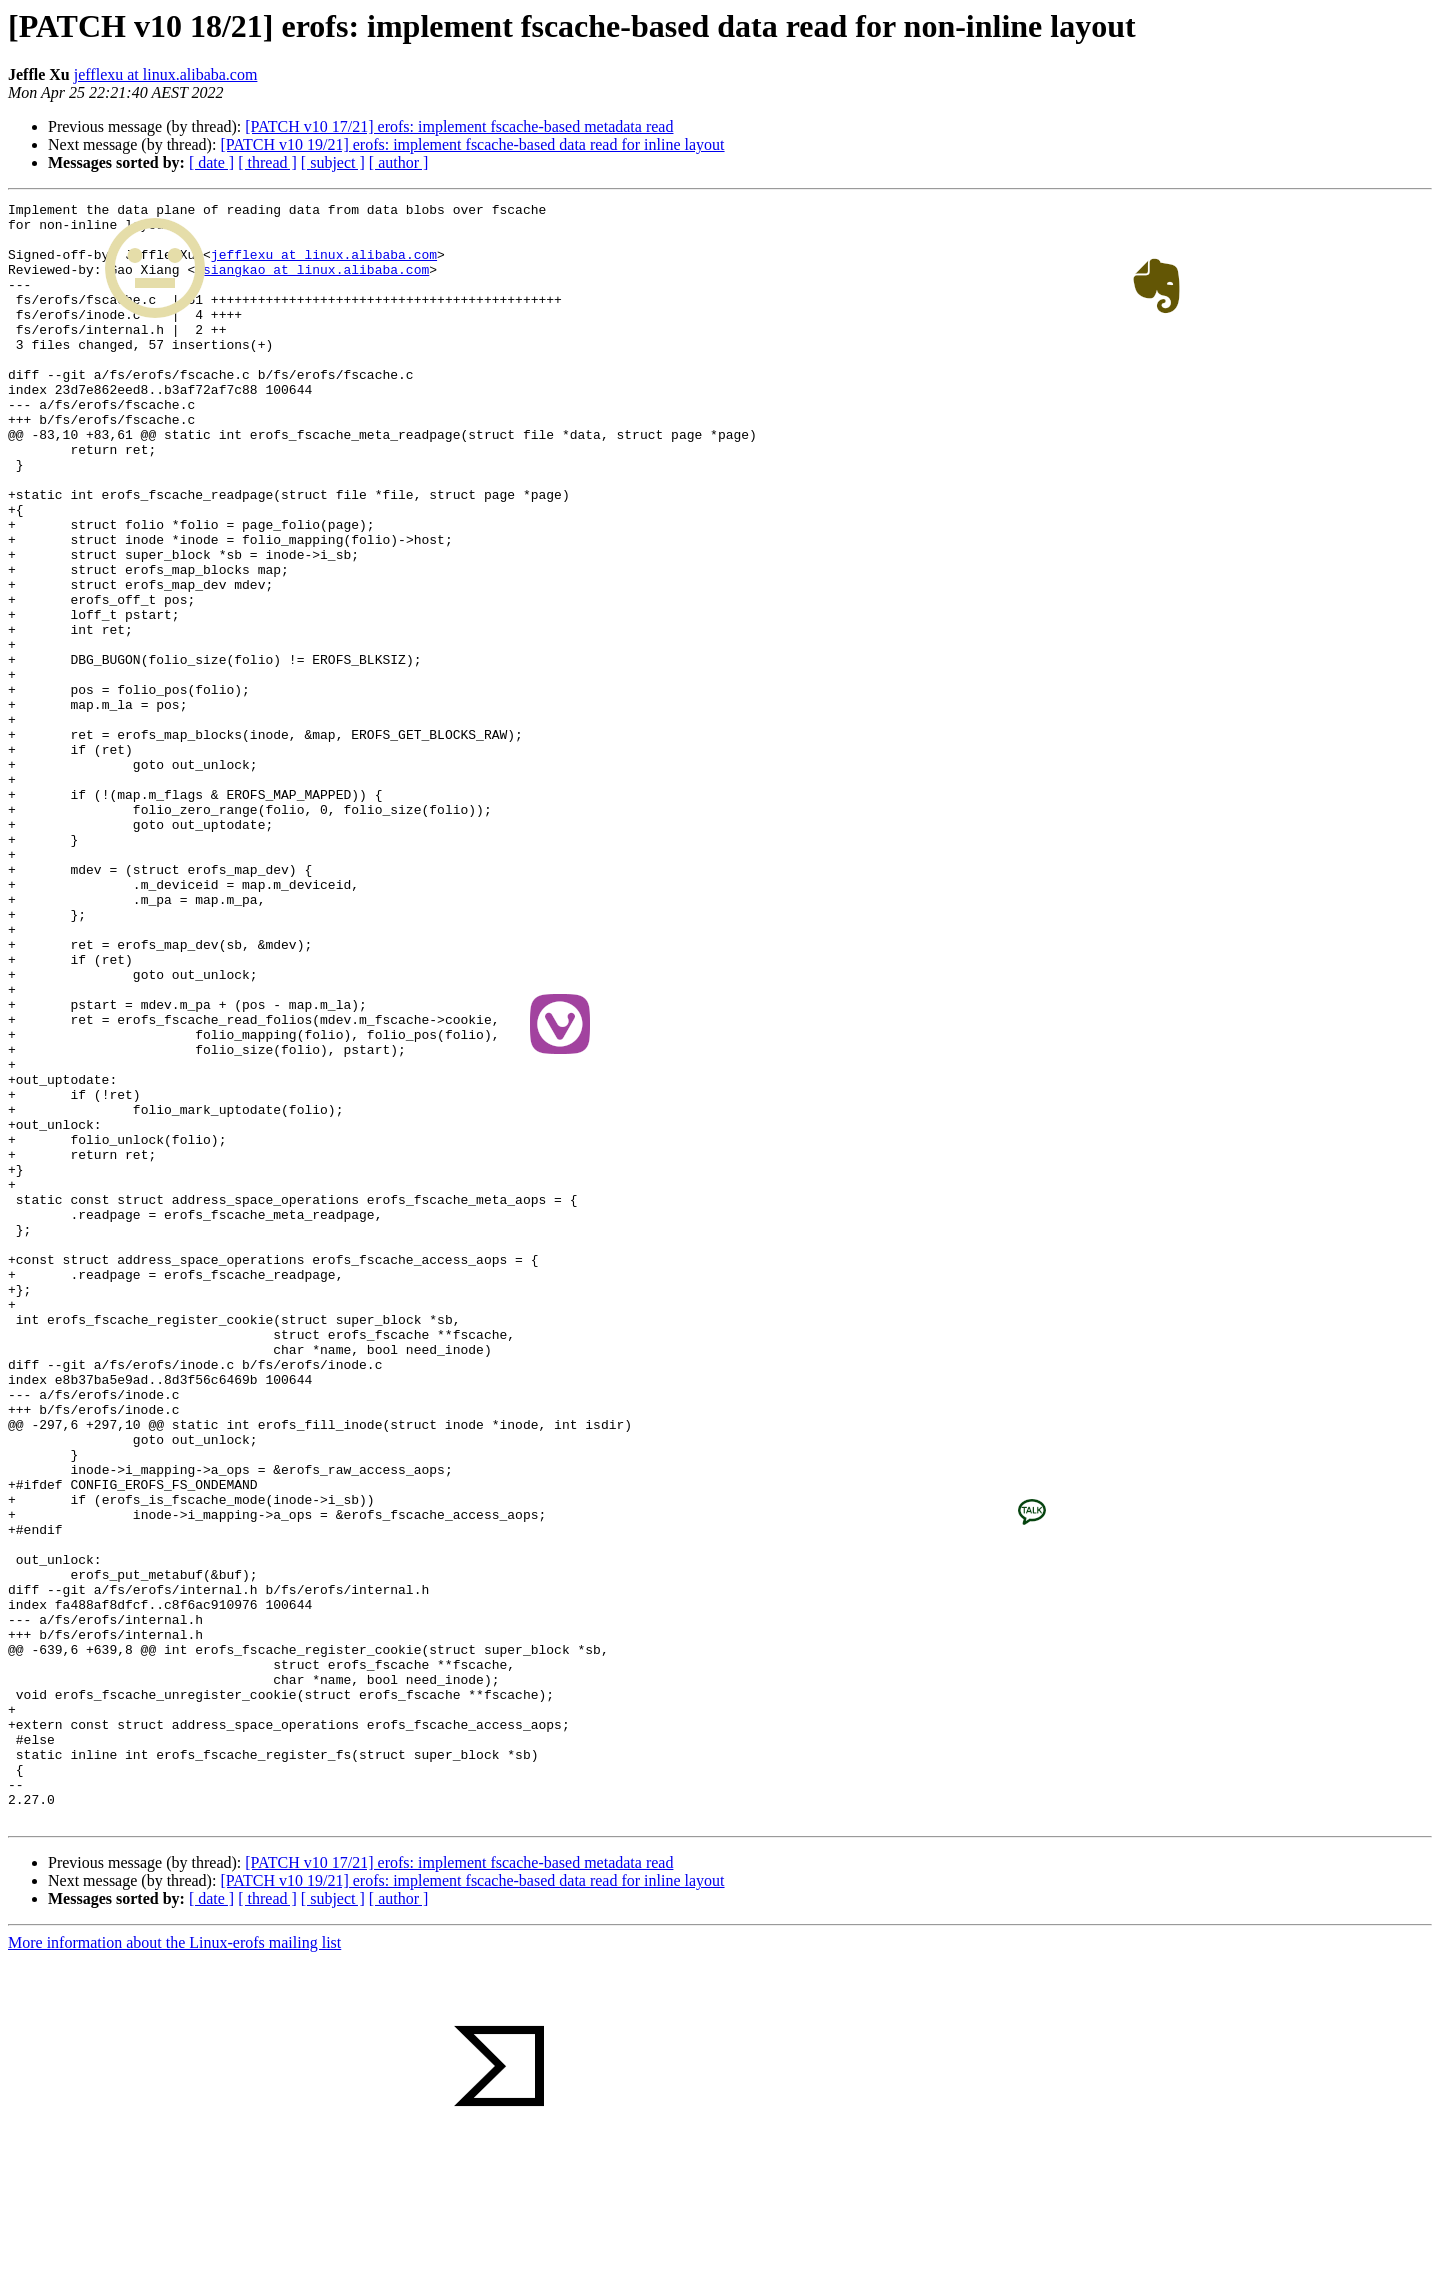  Describe the element at coordinates (560, 1024) in the screenshot. I see `open vivaldi browser` at that location.